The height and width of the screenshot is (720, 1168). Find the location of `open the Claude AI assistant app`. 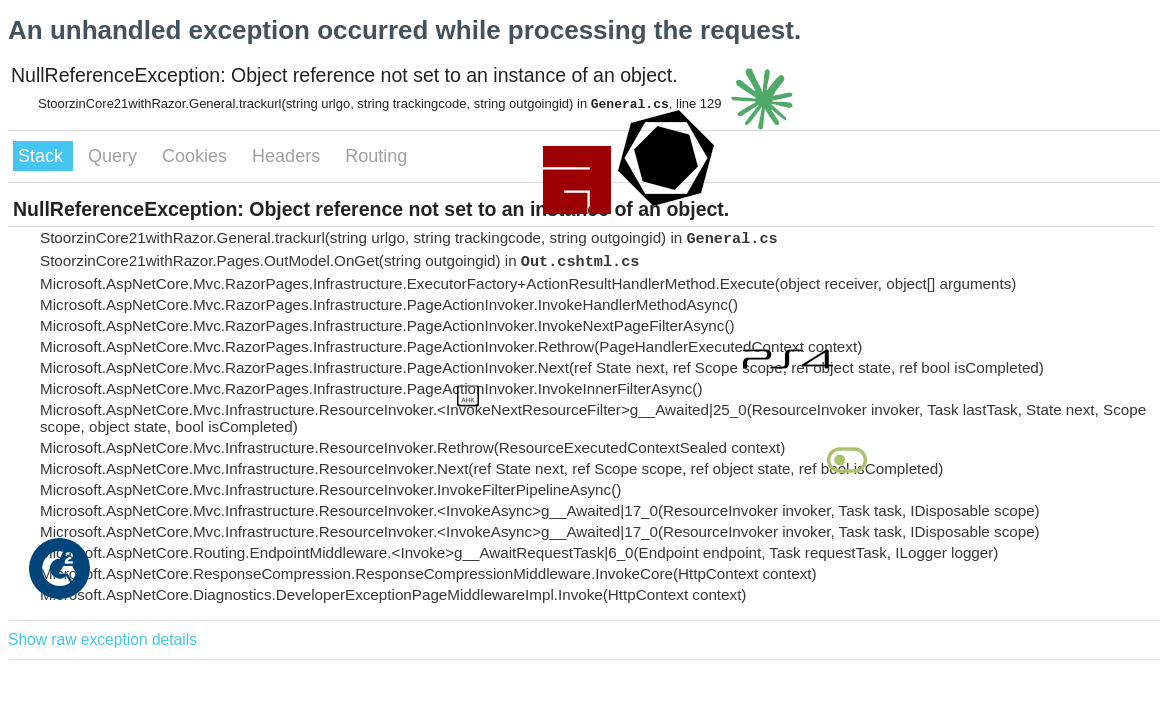

open the Claude AI assistant app is located at coordinates (762, 99).